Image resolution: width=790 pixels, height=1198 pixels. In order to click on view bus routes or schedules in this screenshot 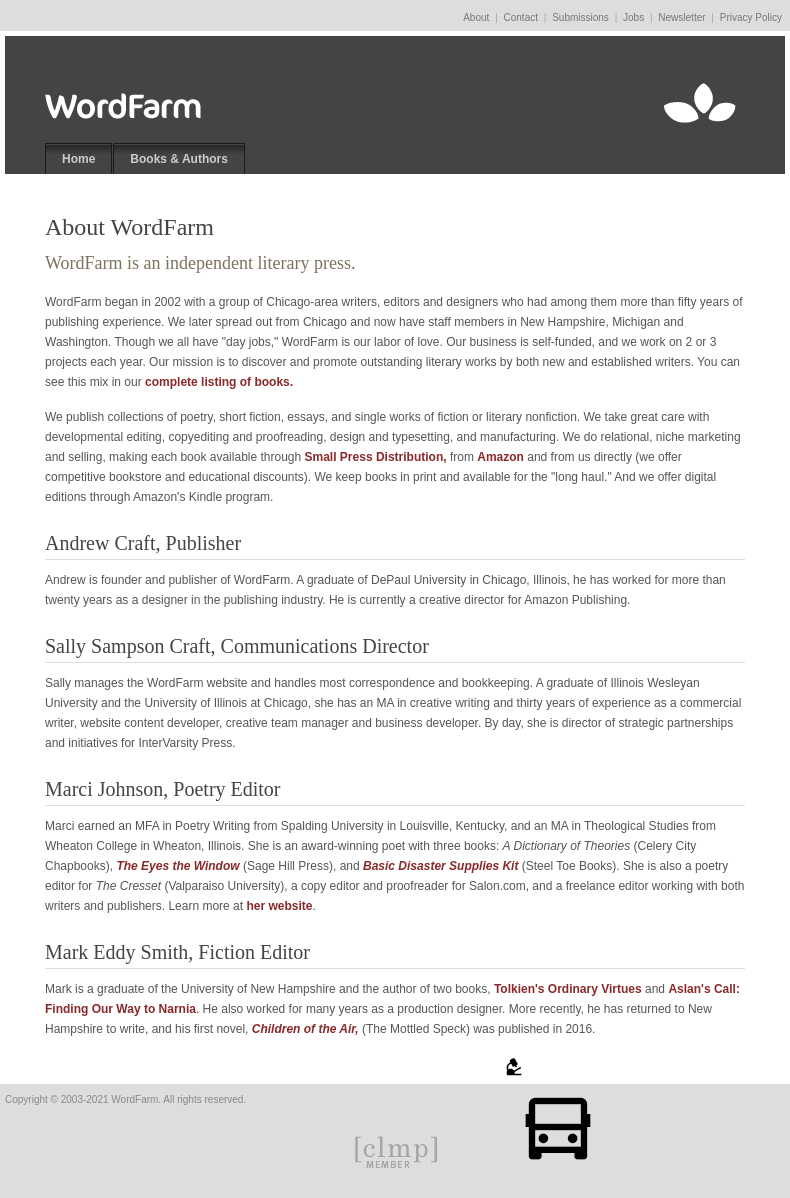, I will do `click(558, 1127)`.